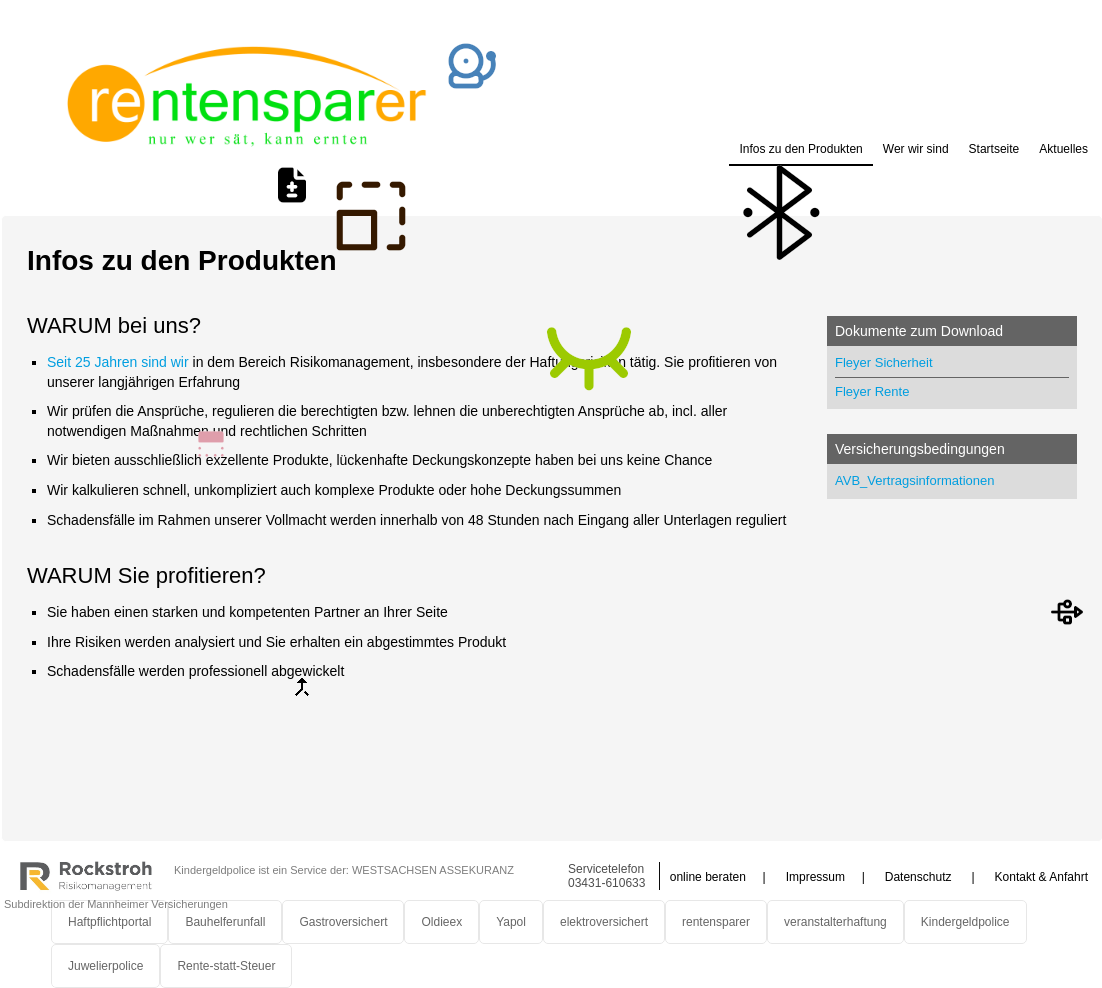 Image resolution: width=1102 pixels, height=988 pixels. I want to click on align content to the top of a container, so click(211, 444).